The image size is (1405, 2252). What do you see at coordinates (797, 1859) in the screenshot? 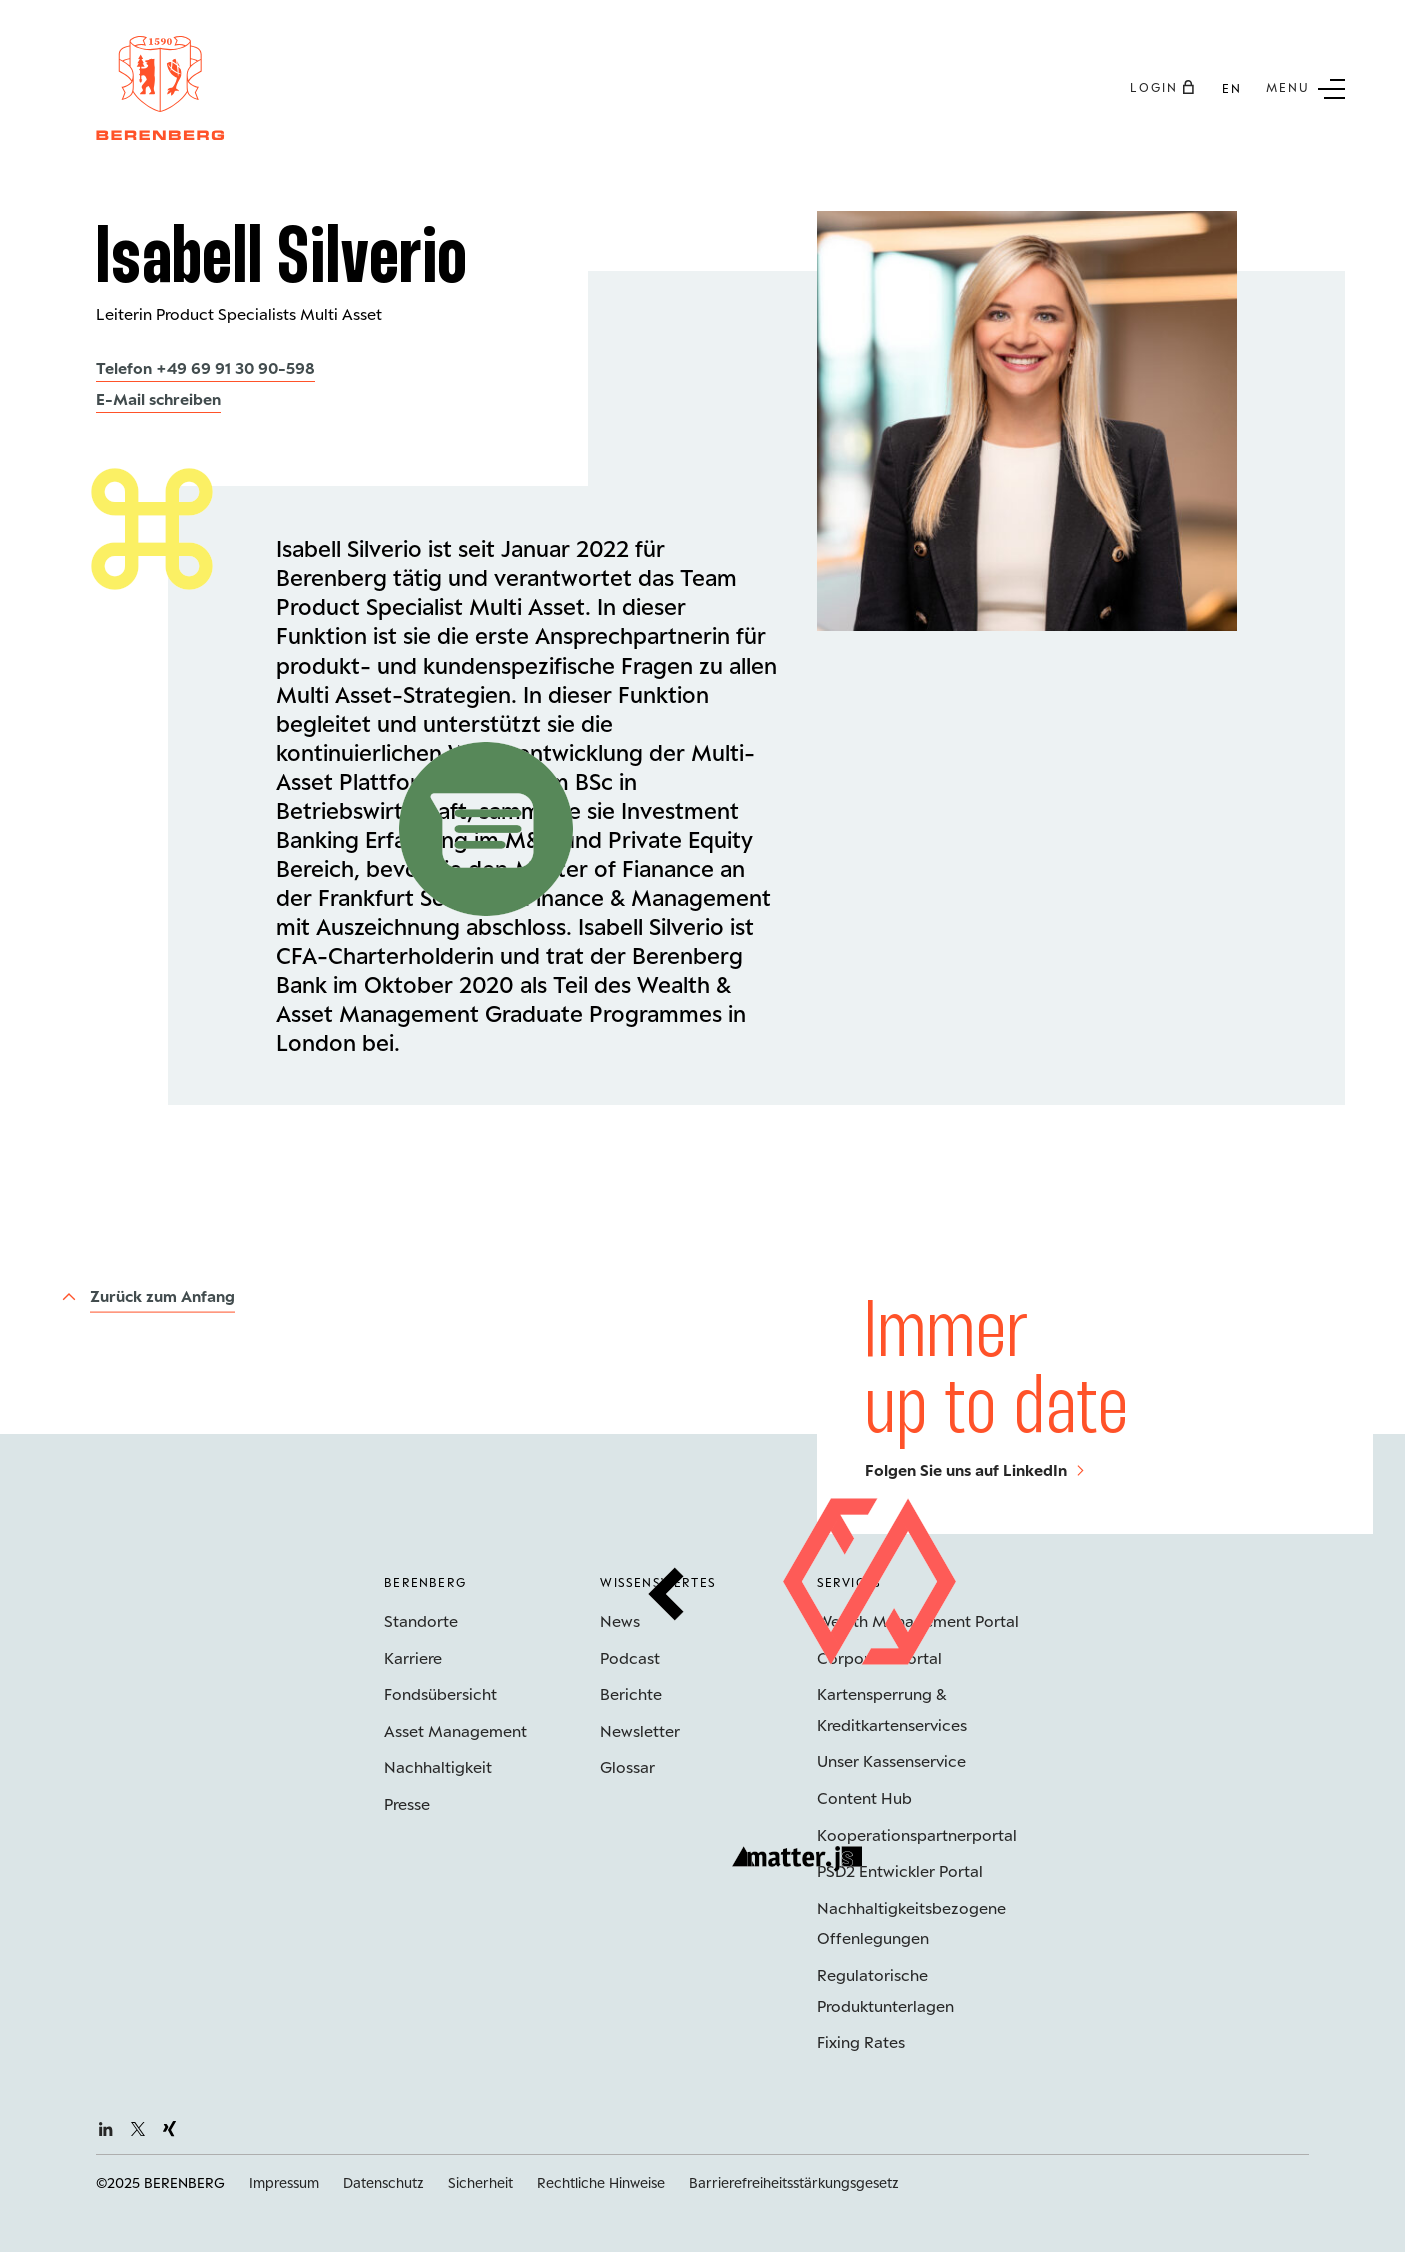
I see `matter.js physics engine library logo` at bounding box center [797, 1859].